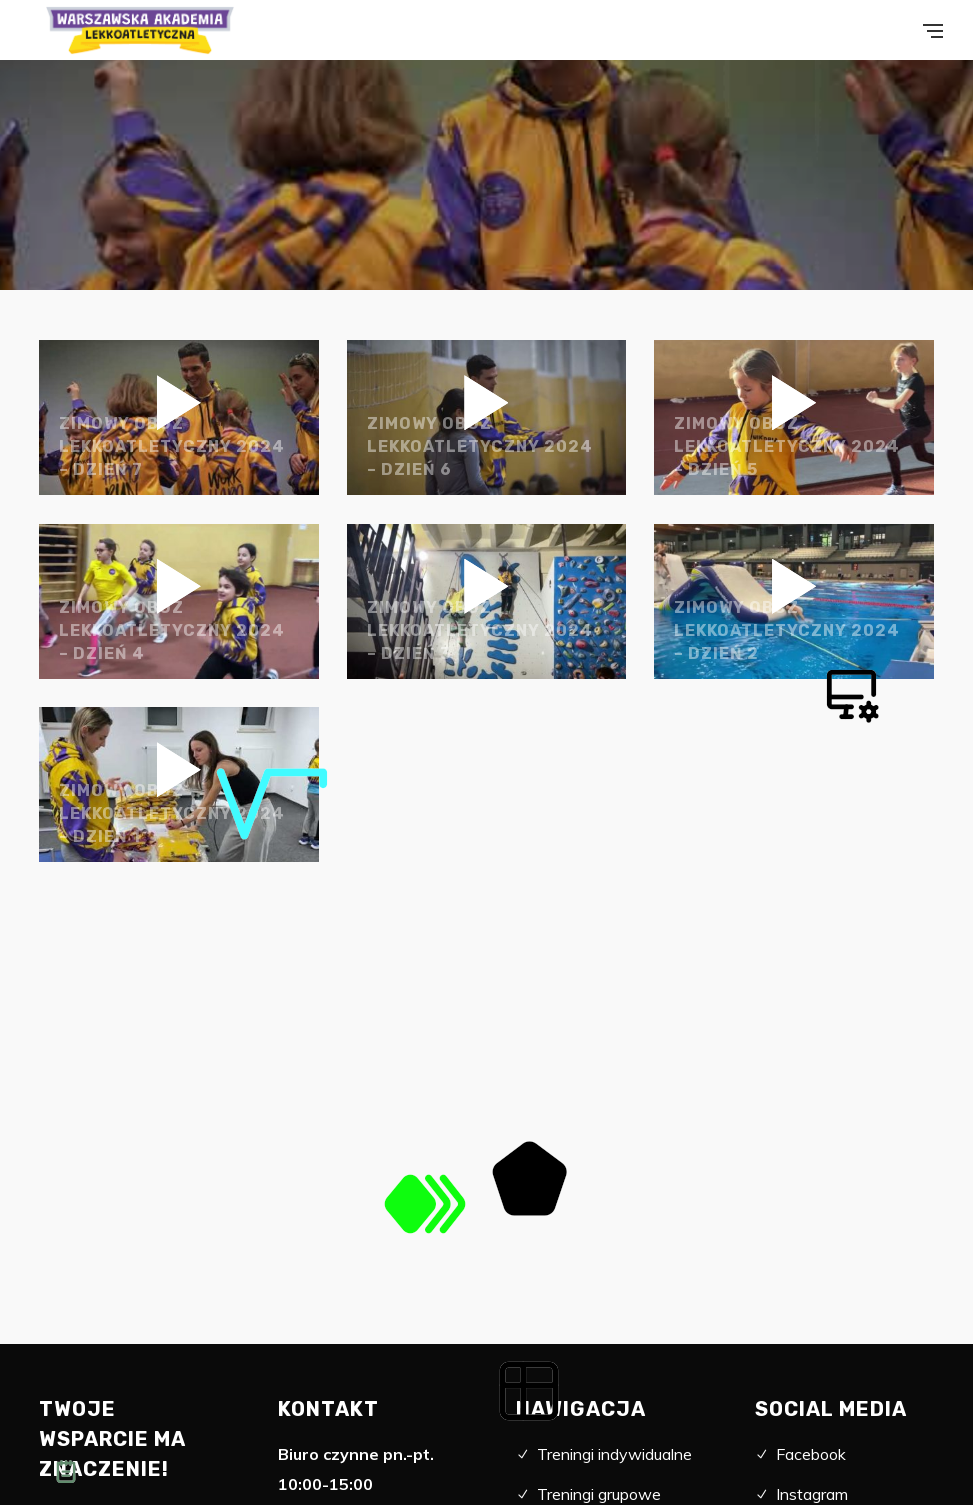 This screenshot has width=973, height=1505. Describe the element at coordinates (66, 1472) in the screenshot. I see `open notepad or notes app` at that location.